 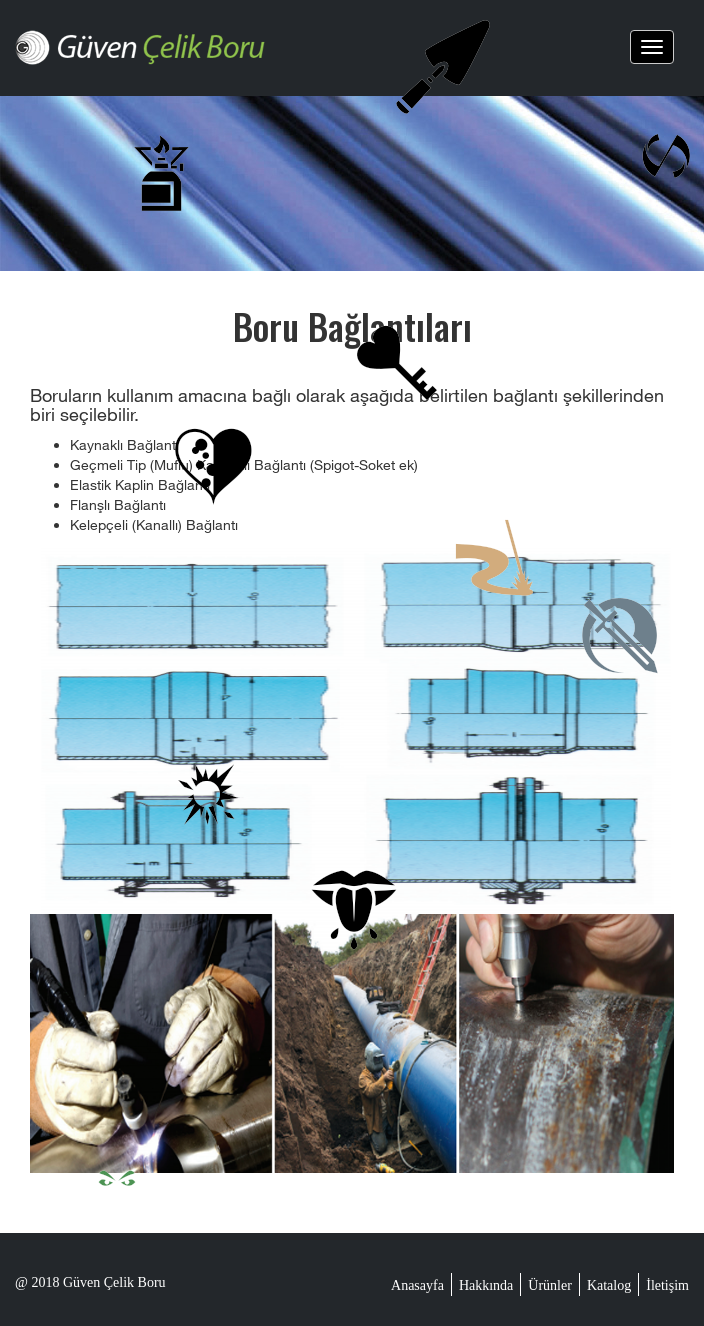 I want to click on activate laser attack ability, so click(x=494, y=558).